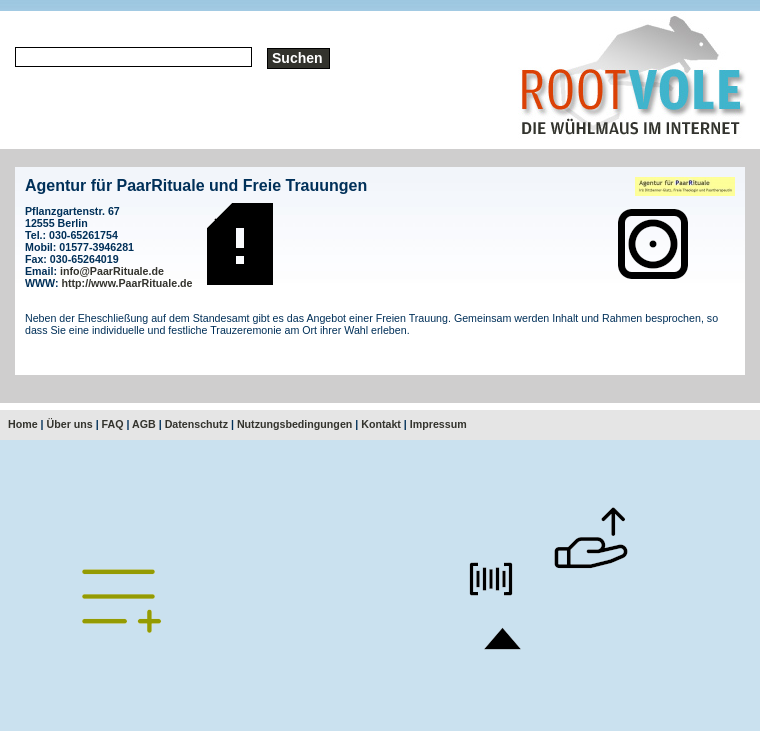 The image size is (760, 731). Describe the element at coordinates (240, 244) in the screenshot. I see `sd card error or storage issue detected` at that location.